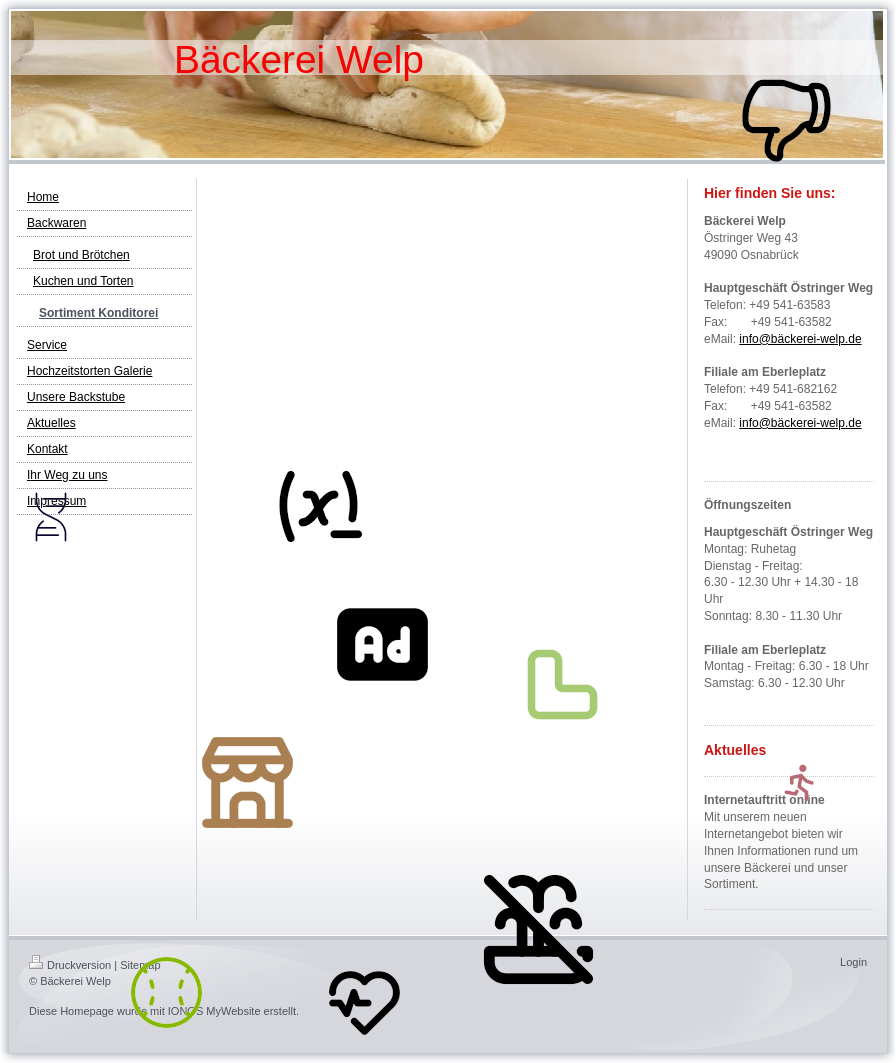  What do you see at coordinates (562, 684) in the screenshot?
I see `connect two paths with a straight corner join` at bounding box center [562, 684].